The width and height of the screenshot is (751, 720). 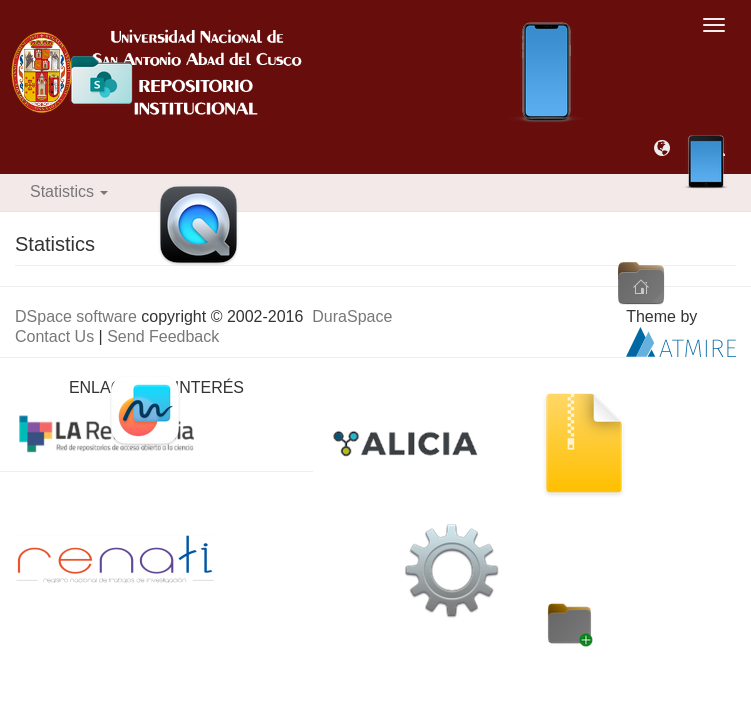 What do you see at coordinates (101, 81) in the screenshot?
I see `open microsoft sharepoint folder` at bounding box center [101, 81].